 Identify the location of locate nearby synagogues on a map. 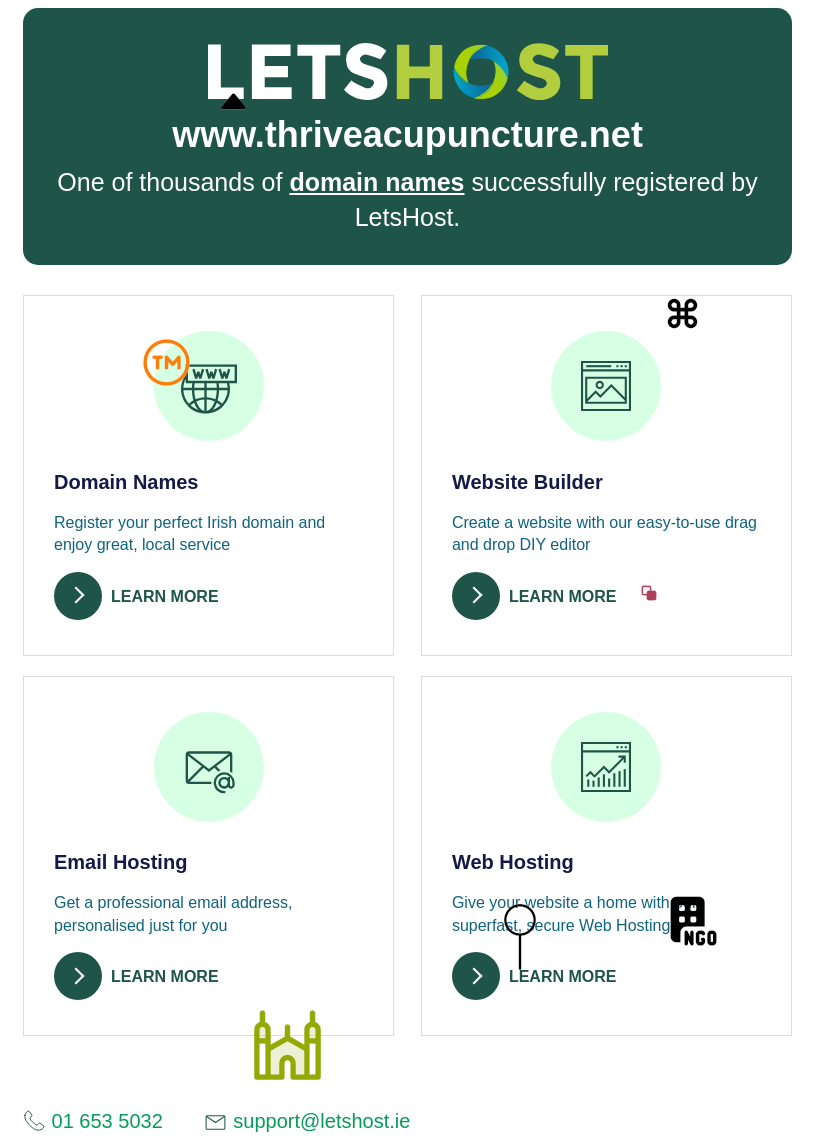
(287, 1046).